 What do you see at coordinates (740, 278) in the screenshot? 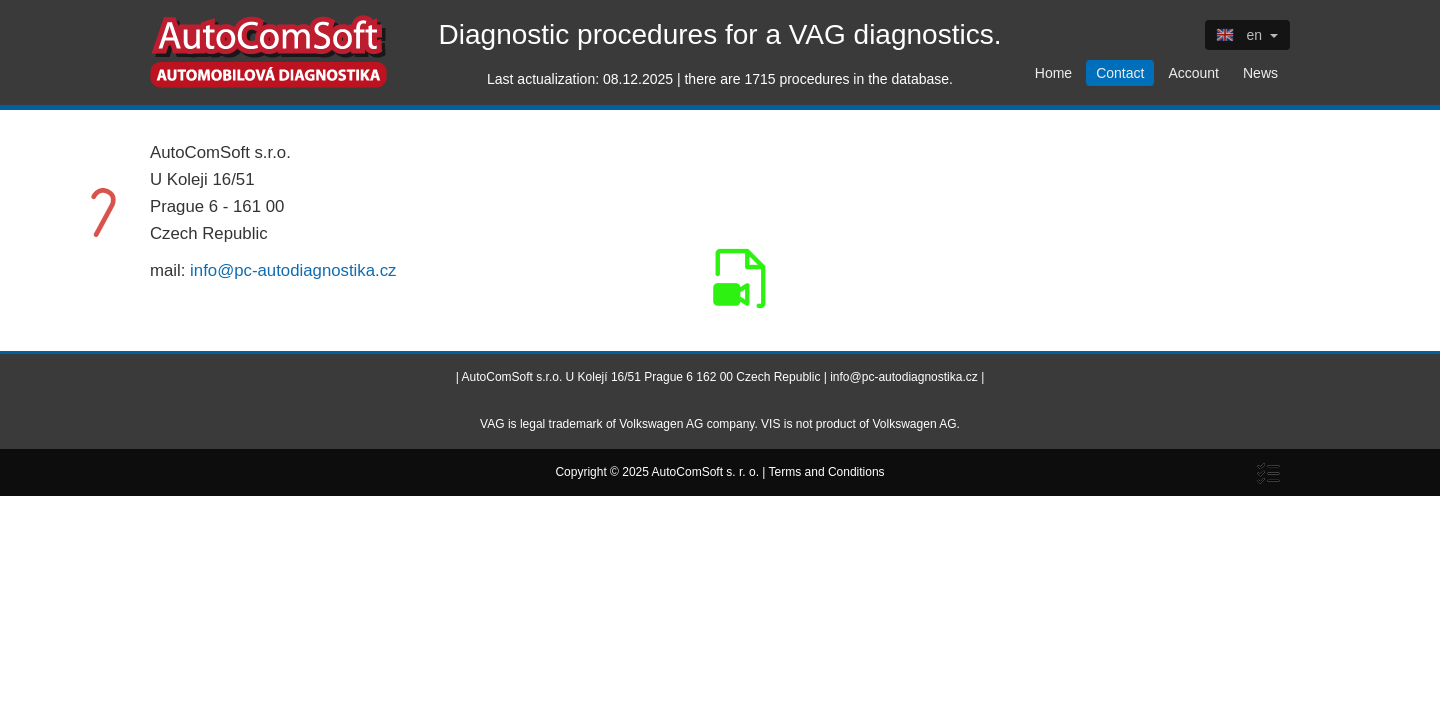
I see `open a video file` at bounding box center [740, 278].